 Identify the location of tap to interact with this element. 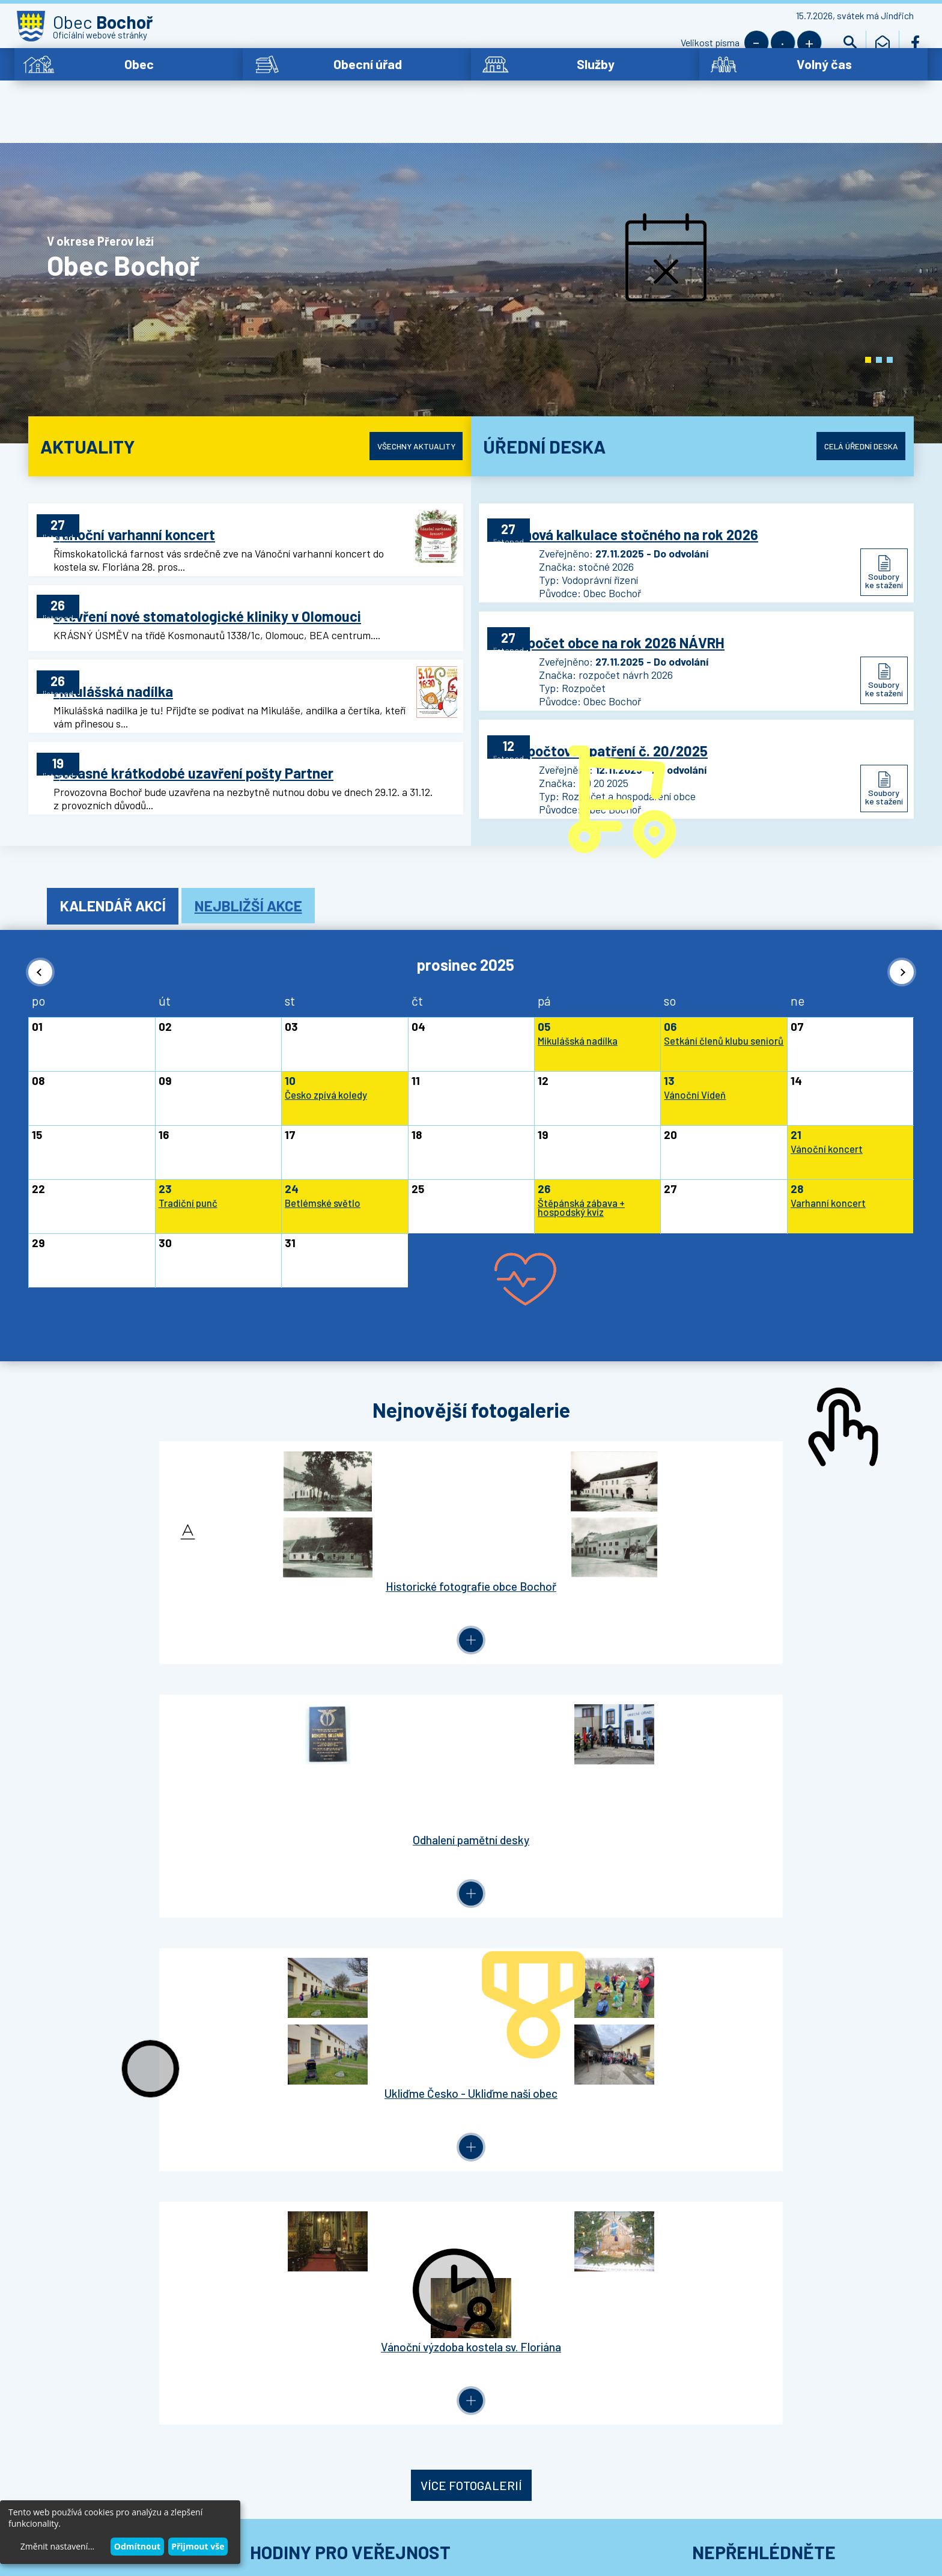
(843, 1428).